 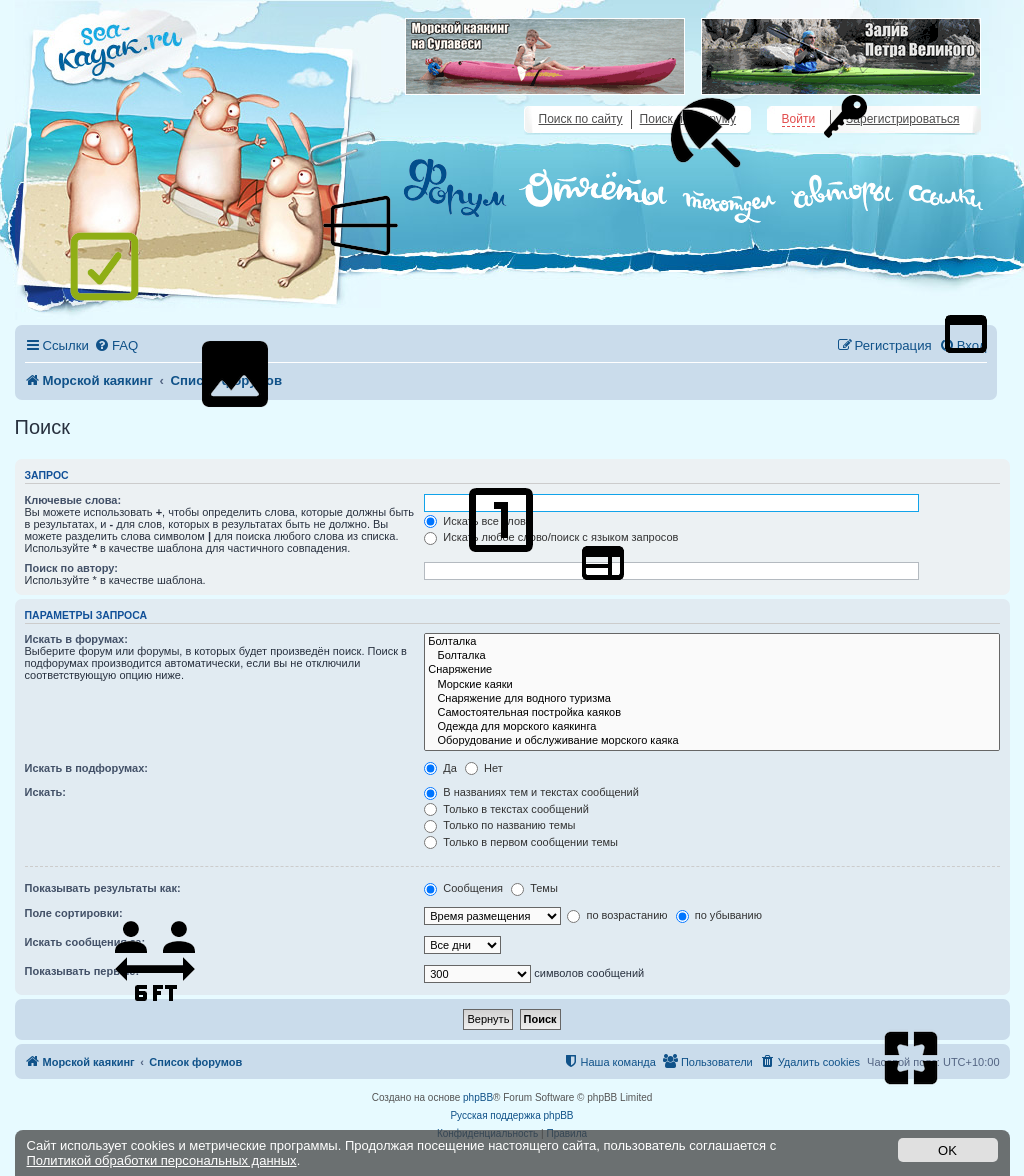 What do you see at coordinates (235, 374) in the screenshot?
I see `view photos or images` at bounding box center [235, 374].